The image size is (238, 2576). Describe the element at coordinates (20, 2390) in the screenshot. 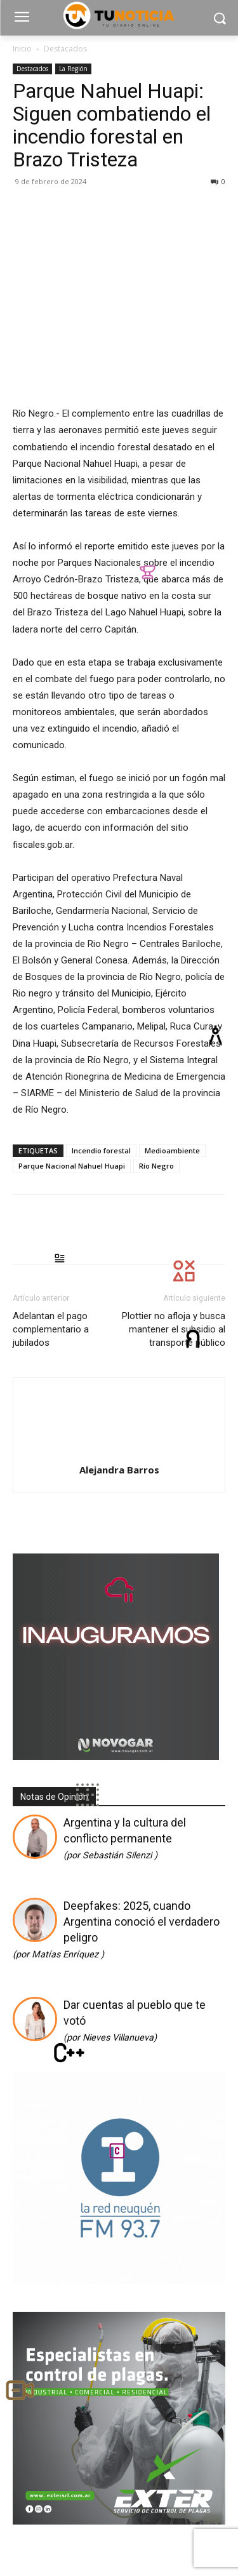

I see `remove video from playlist or queue` at that location.